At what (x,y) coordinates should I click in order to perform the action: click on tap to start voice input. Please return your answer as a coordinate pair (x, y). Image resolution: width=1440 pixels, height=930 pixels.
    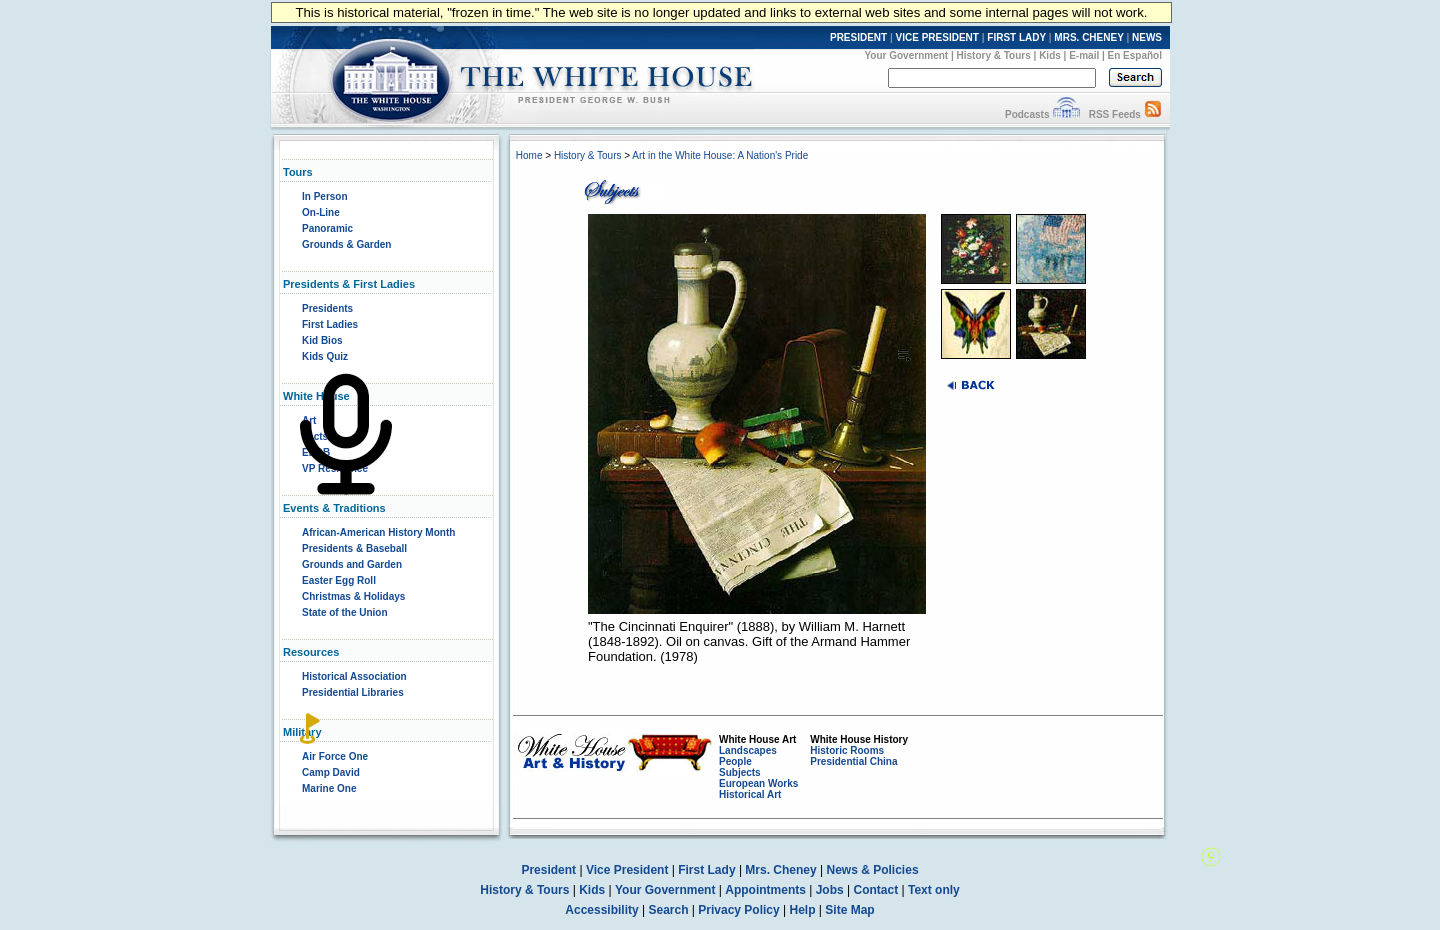
    Looking at the image, I should click on (346, 437).